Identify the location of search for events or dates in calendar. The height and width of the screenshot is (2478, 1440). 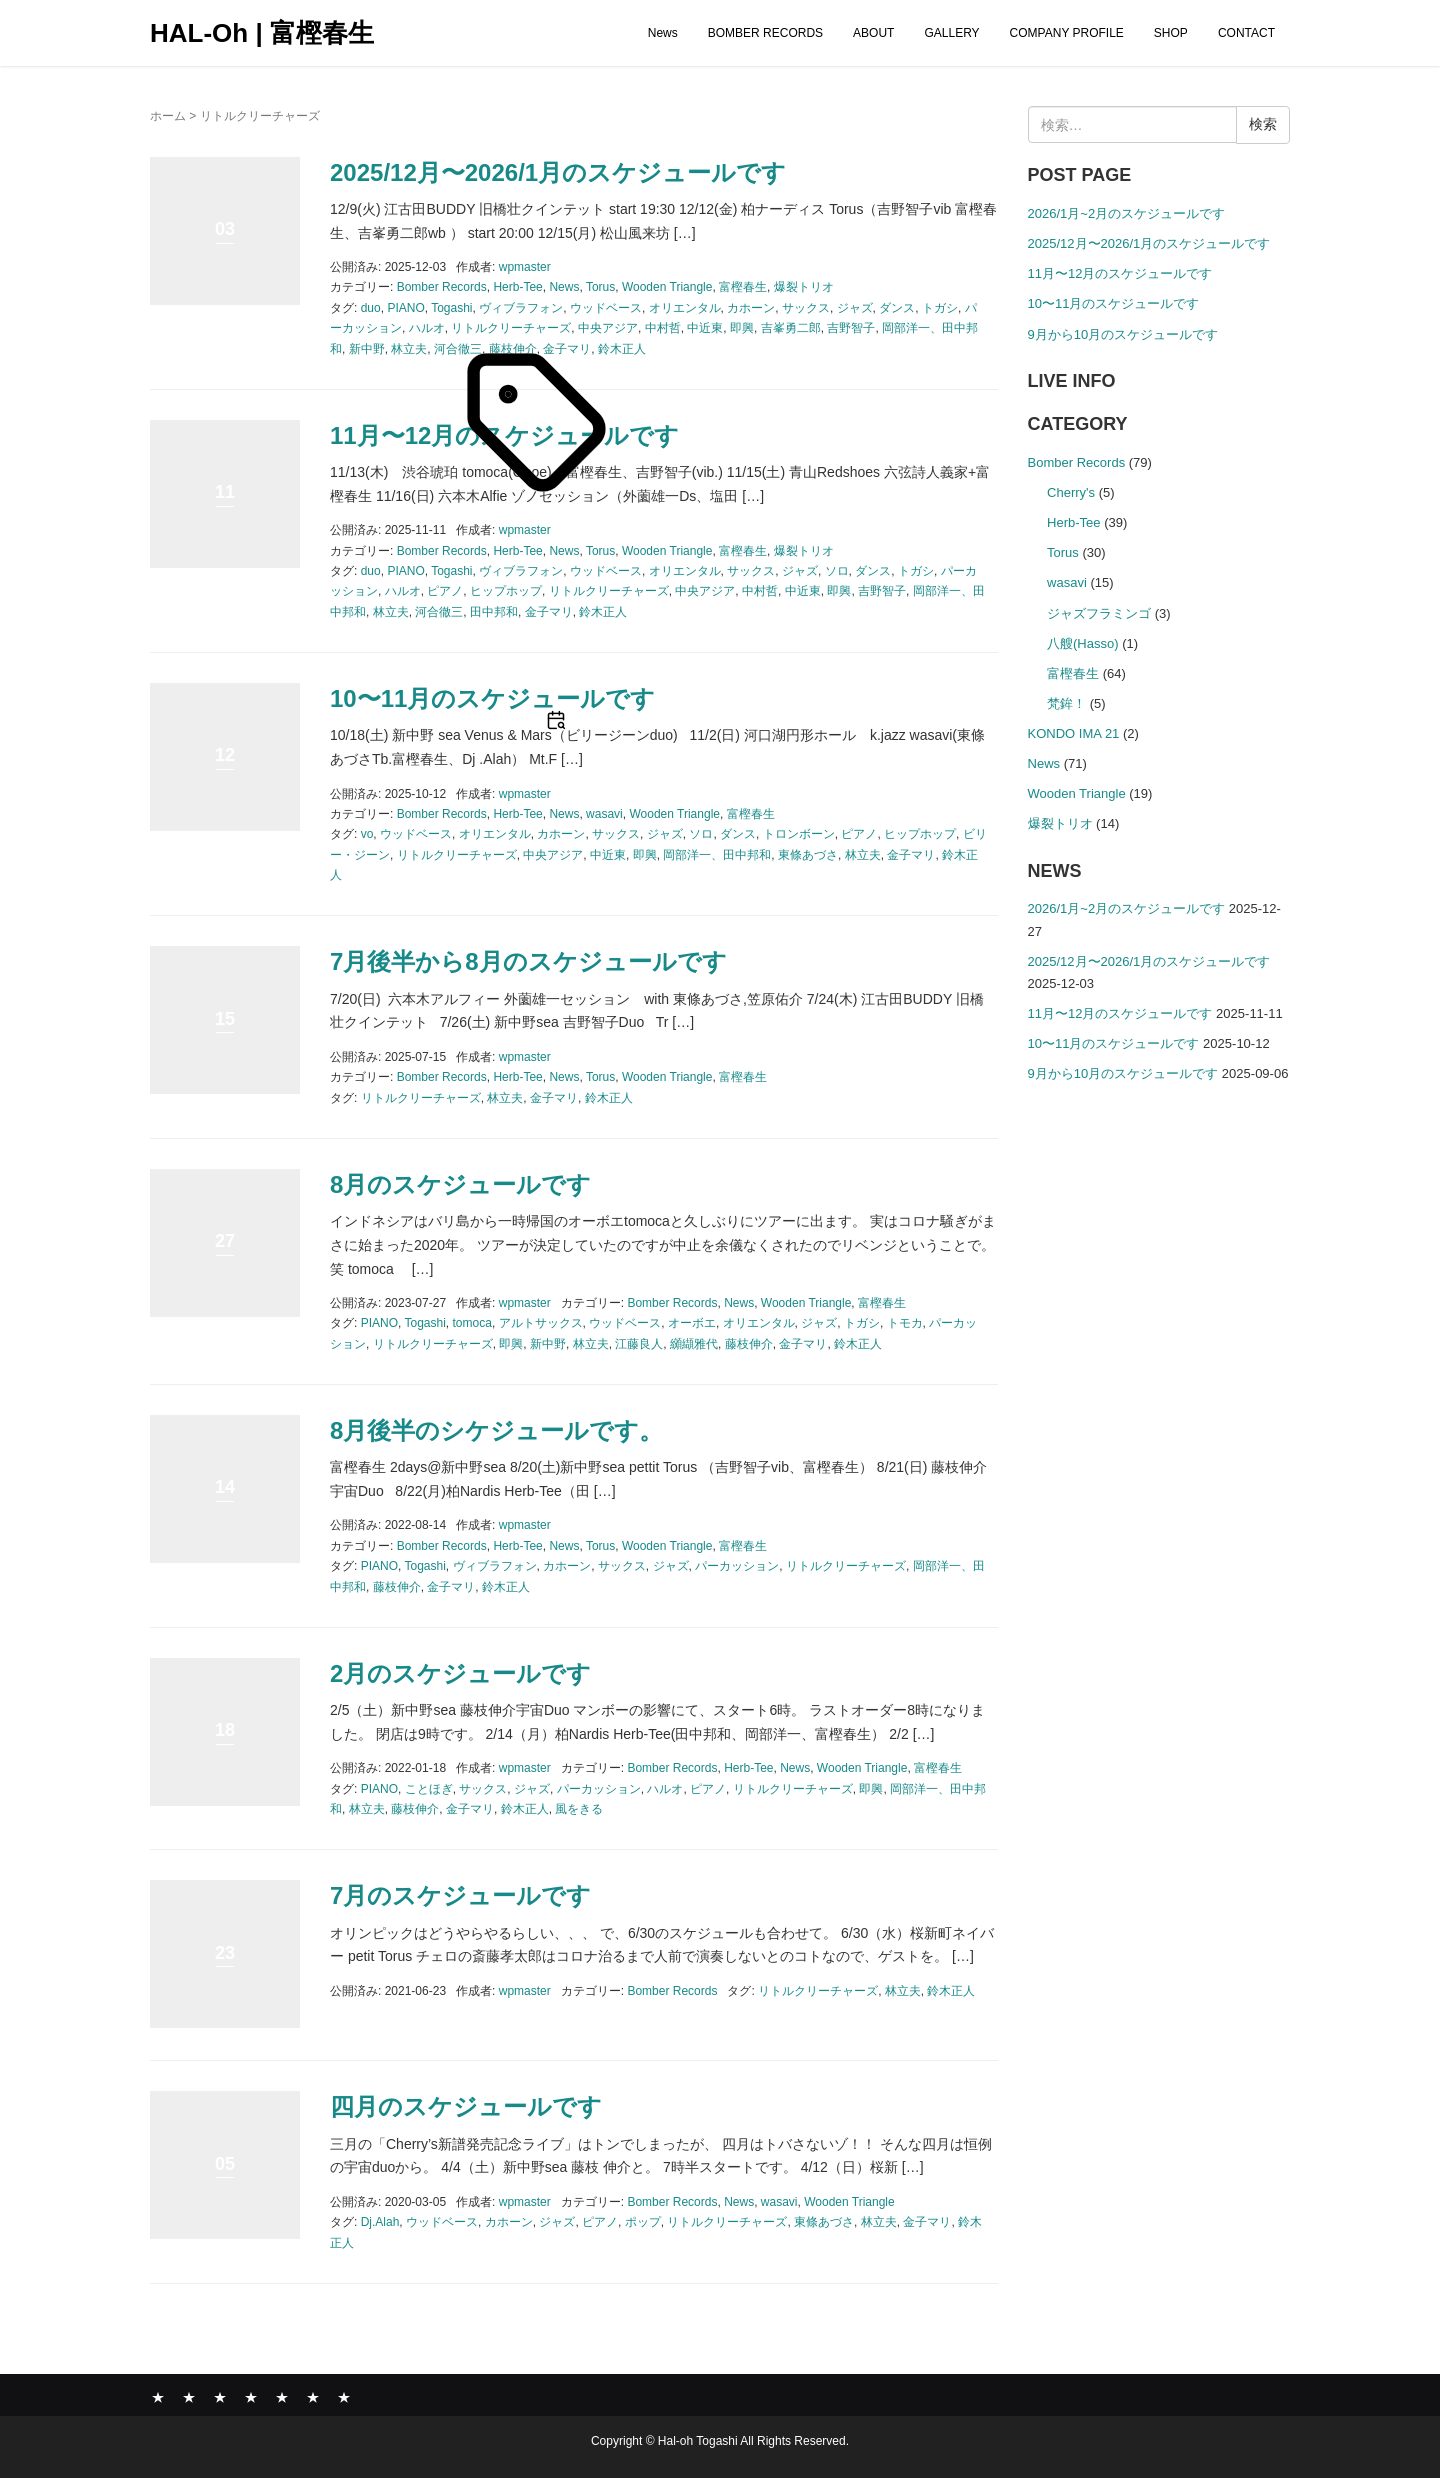
(556, 720).